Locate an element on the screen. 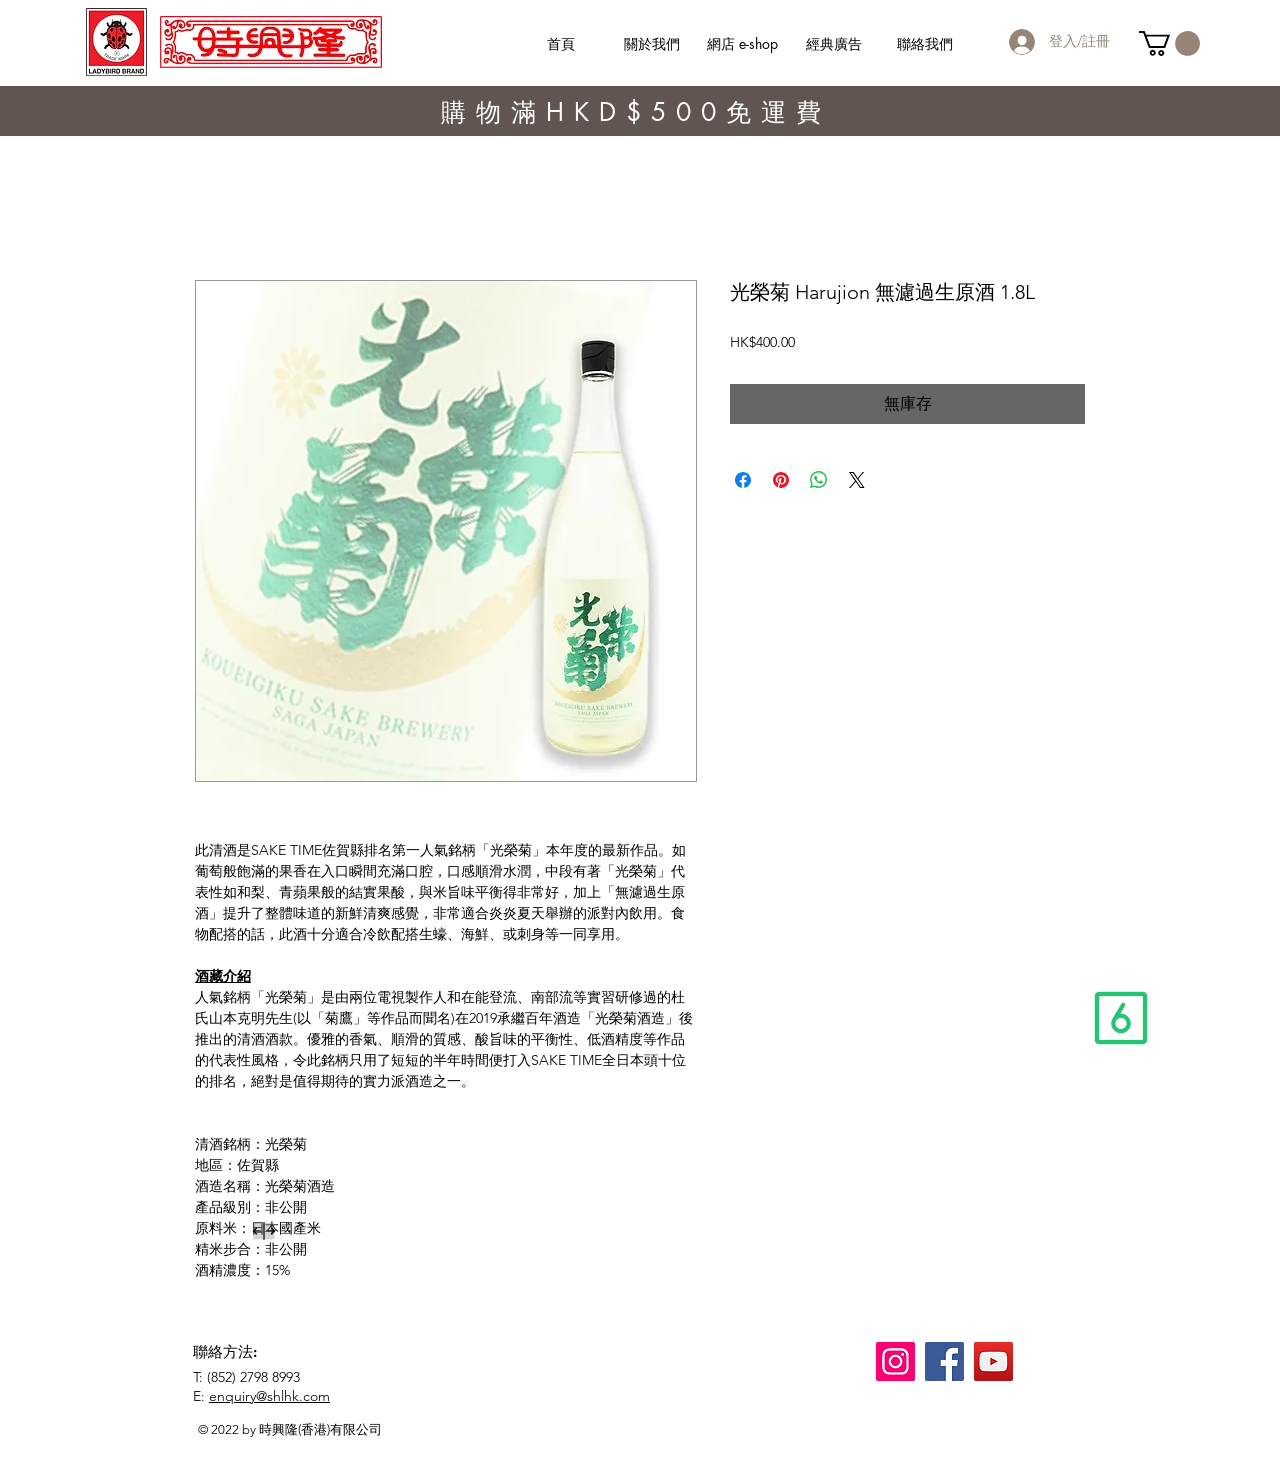 The height and width of the screenshot is (1457, 1280). select the number six is located at coordinates (1121, 1018).